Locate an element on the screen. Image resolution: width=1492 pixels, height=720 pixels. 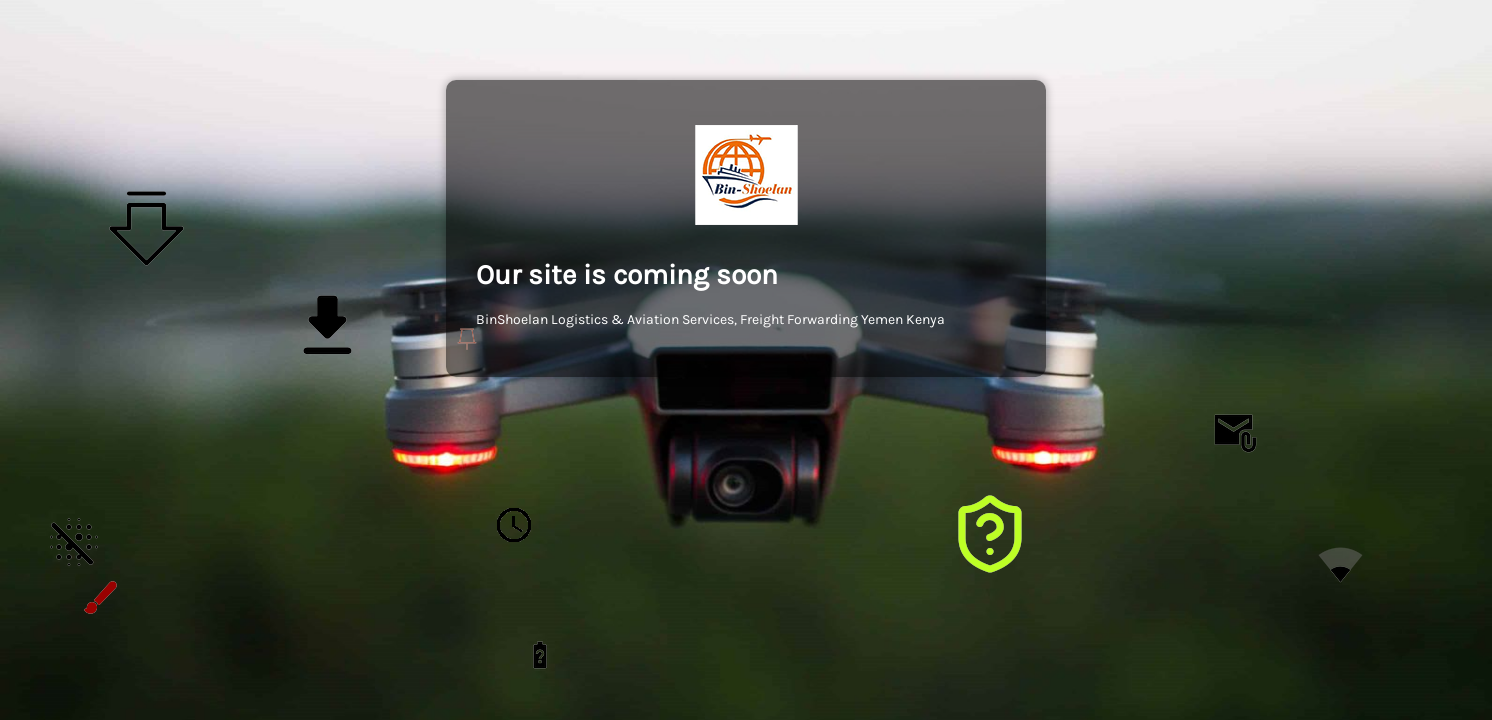
attach a file to an email is located at coordinates (1235, 433).